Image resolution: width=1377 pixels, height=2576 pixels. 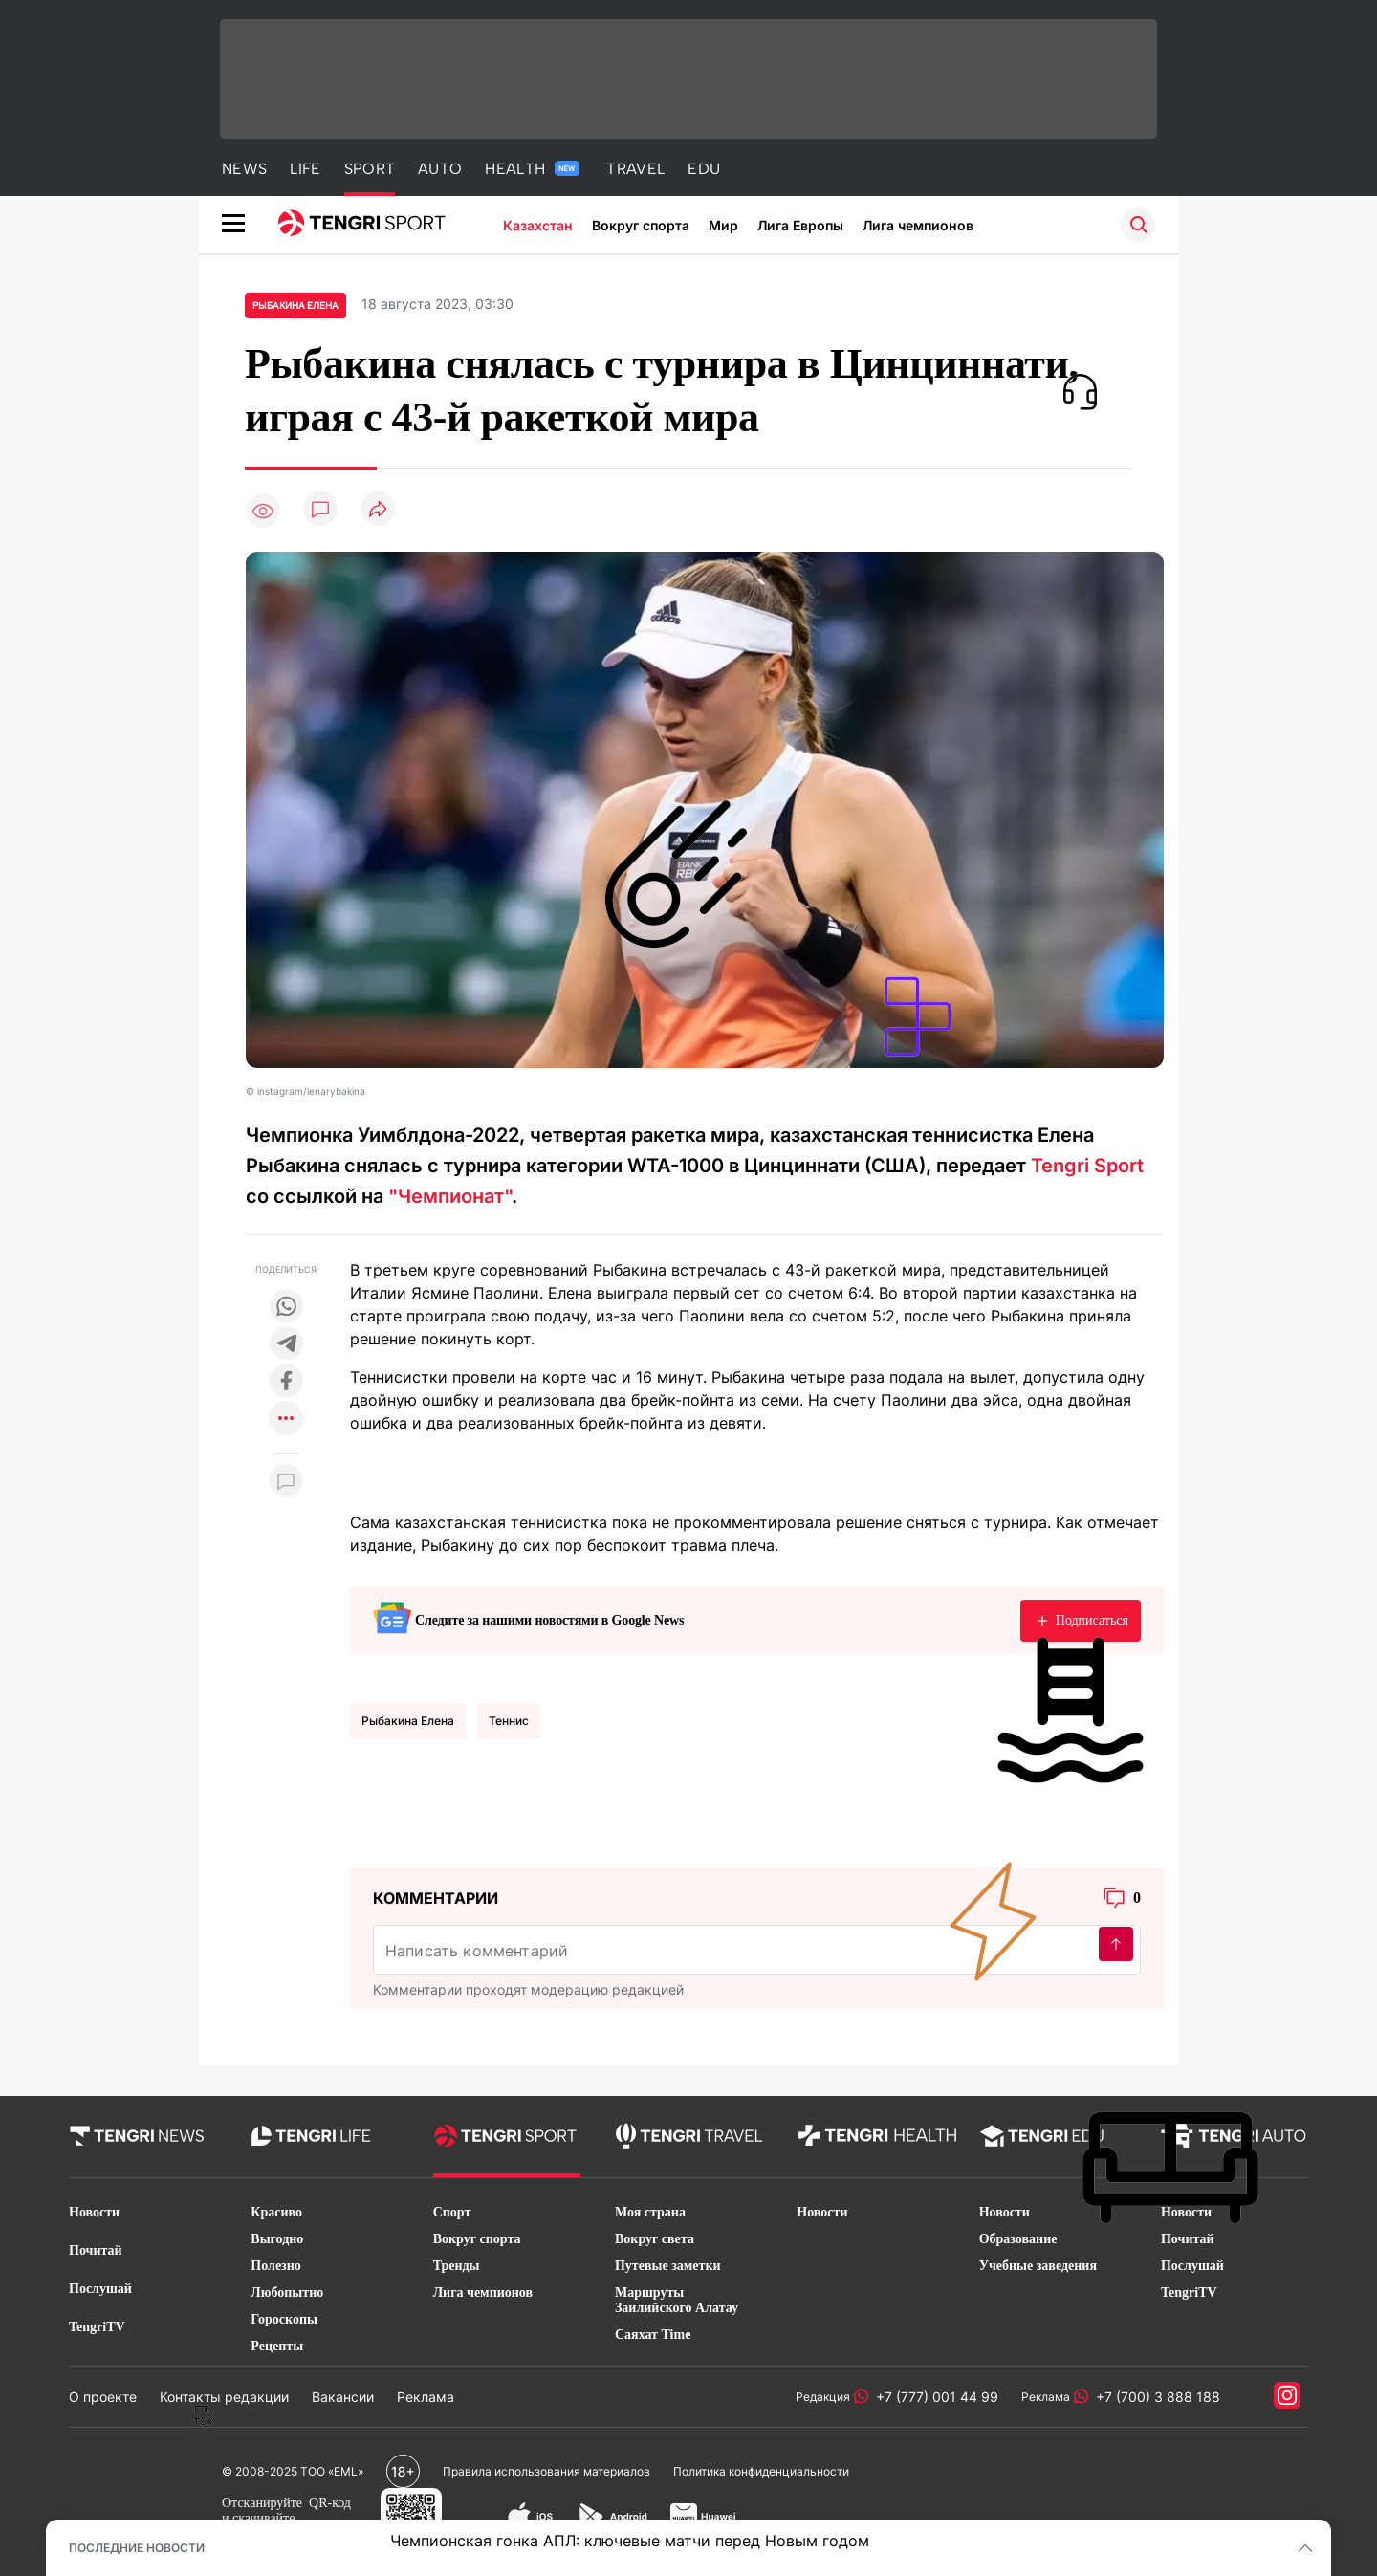 What do you see at coordinates (676, 877) in the screenshot?
I see `indicates a crash or system error` at bounding box center [676, 877].